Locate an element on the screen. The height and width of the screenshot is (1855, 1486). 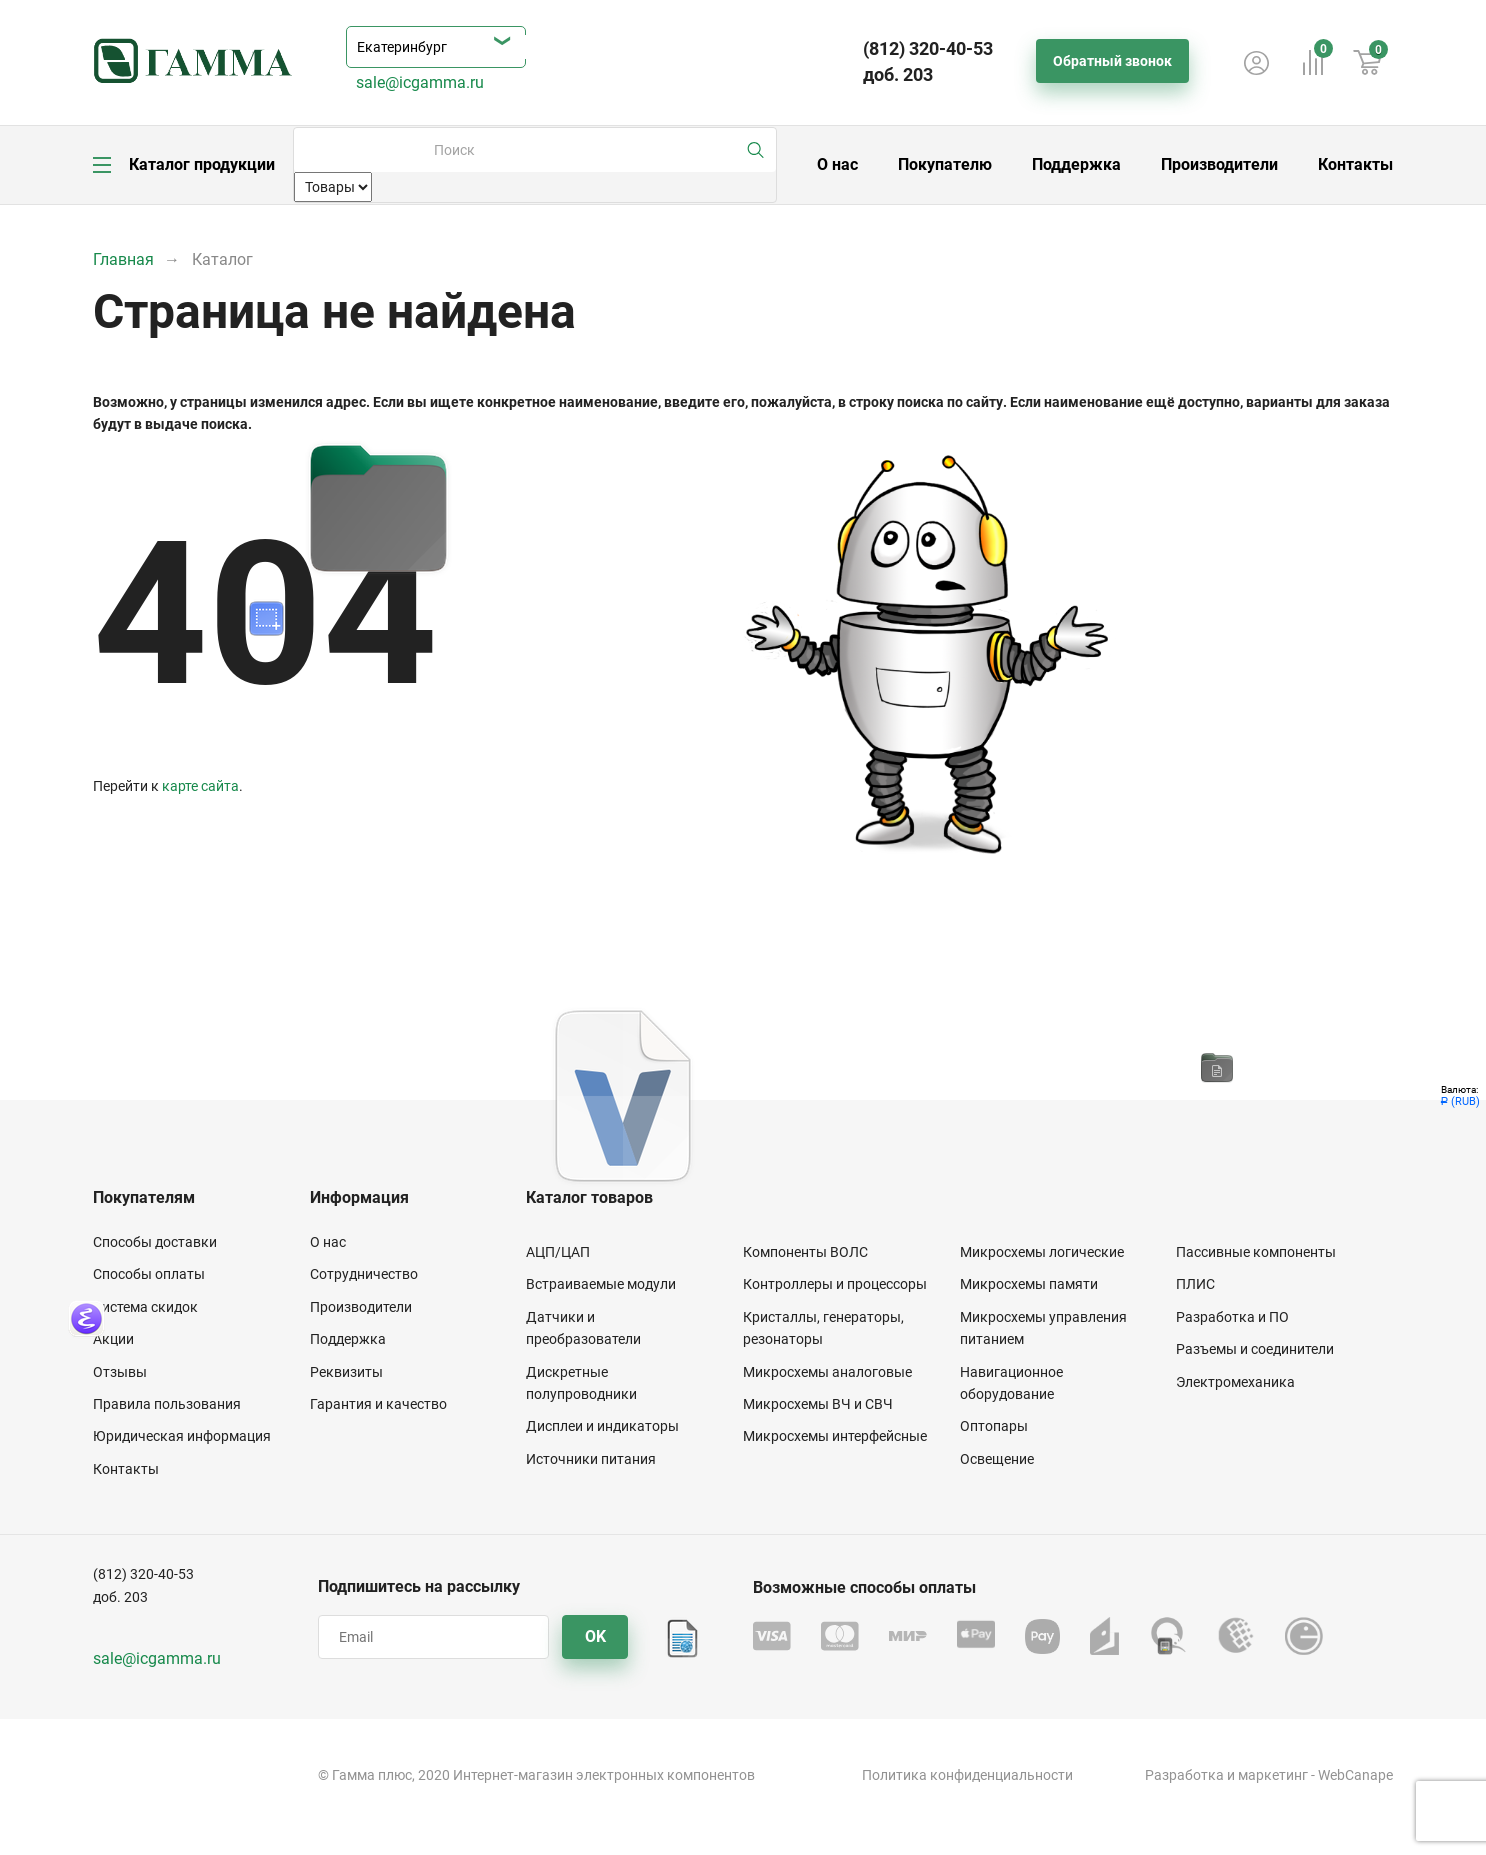
nintendo 64 rom file is located at coordinates (1165, 1646).